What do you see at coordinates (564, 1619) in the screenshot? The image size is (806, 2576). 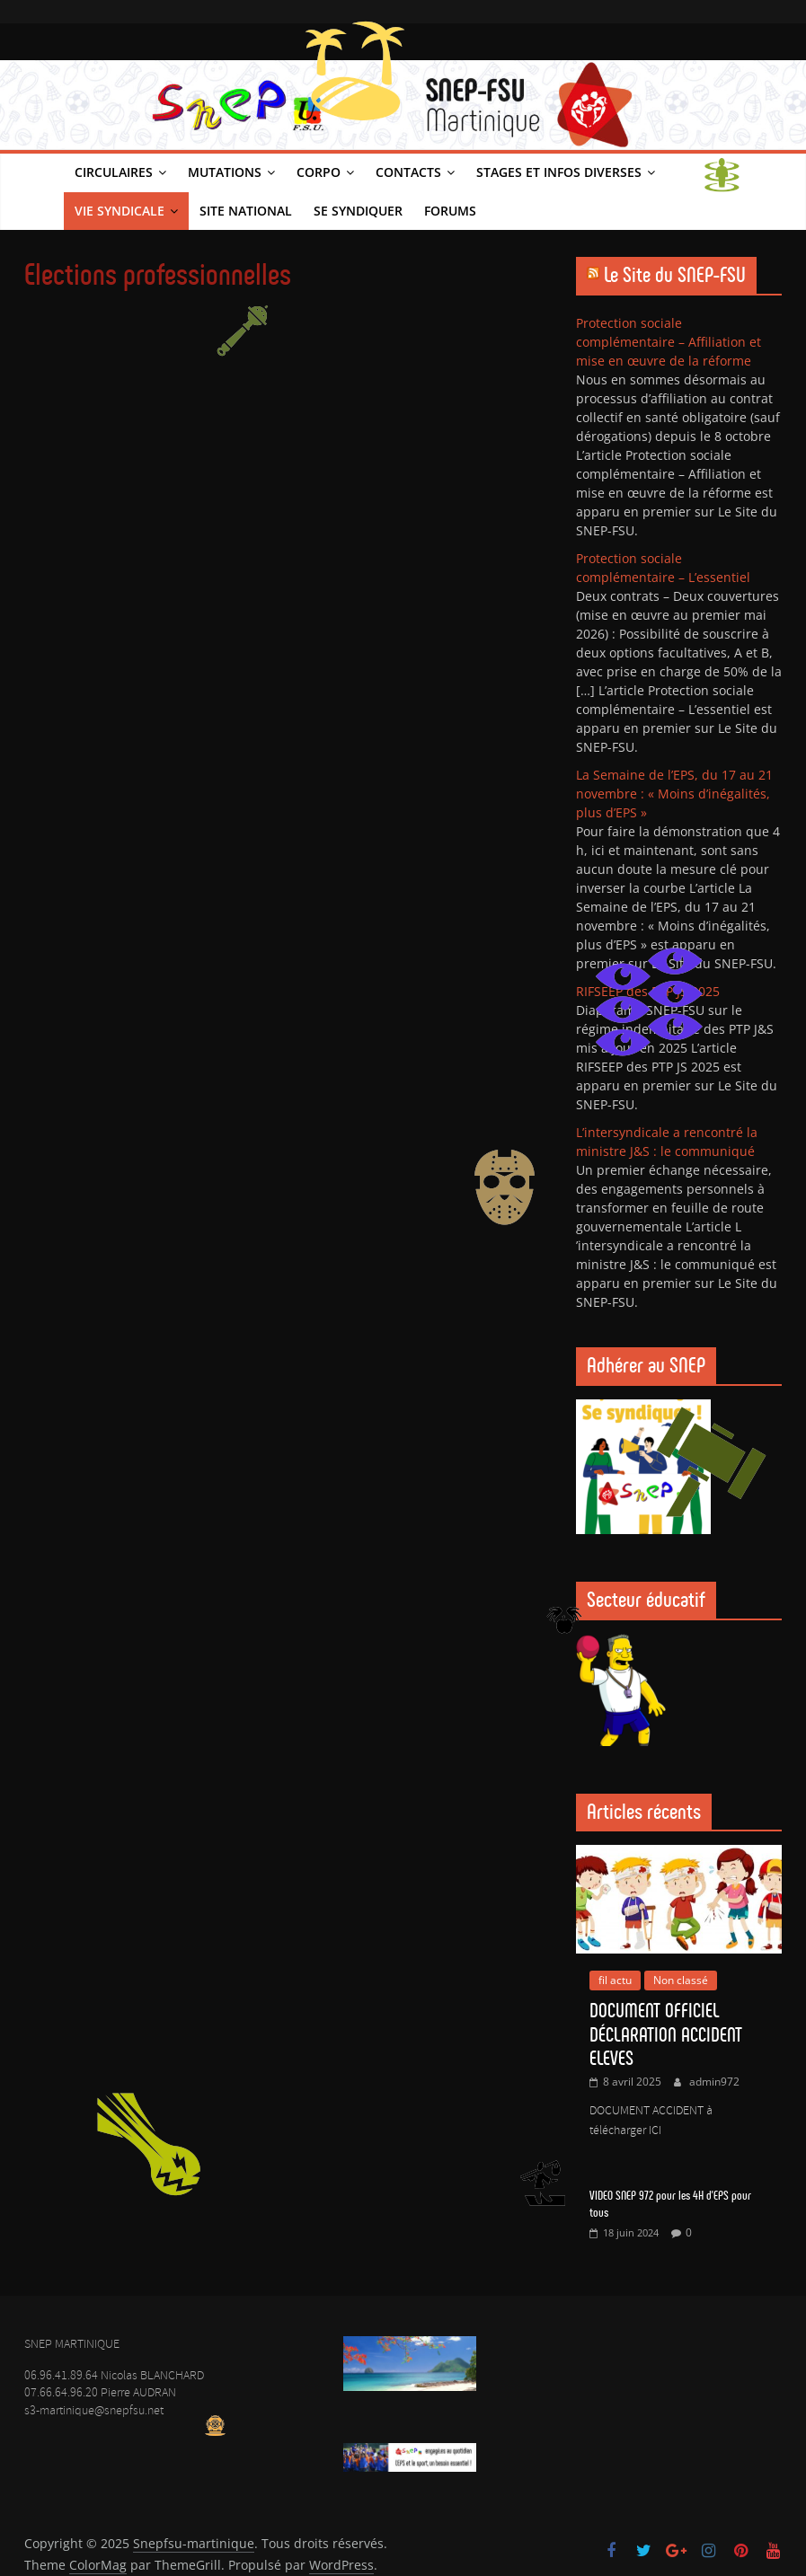 I see `indicates a trap or deceptive reward in gameplay` at bounding box center [564, 1619].